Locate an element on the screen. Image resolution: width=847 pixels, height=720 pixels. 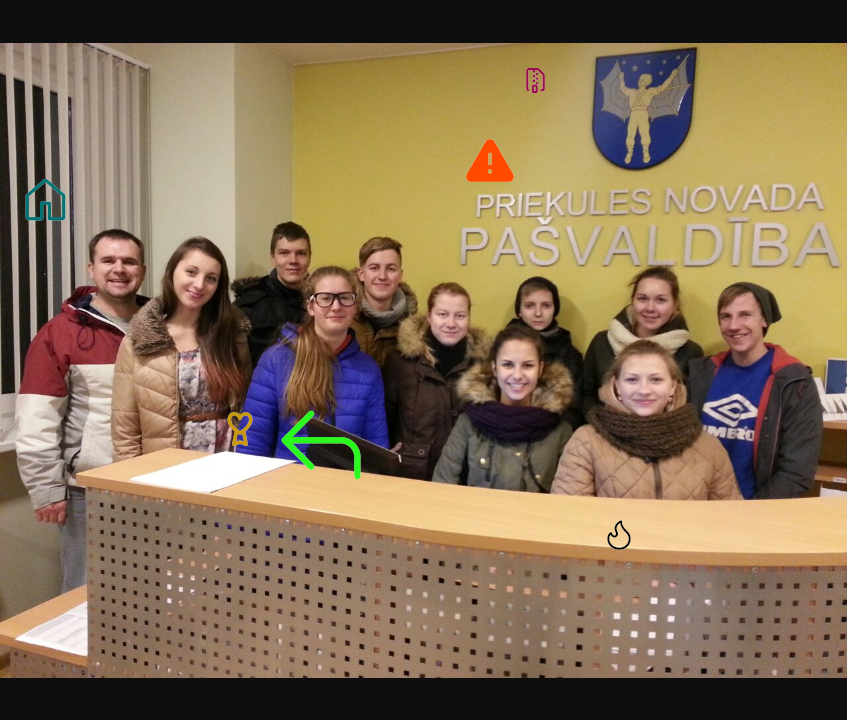
view or open a compressed zip file is located at coordinates (535, 80).